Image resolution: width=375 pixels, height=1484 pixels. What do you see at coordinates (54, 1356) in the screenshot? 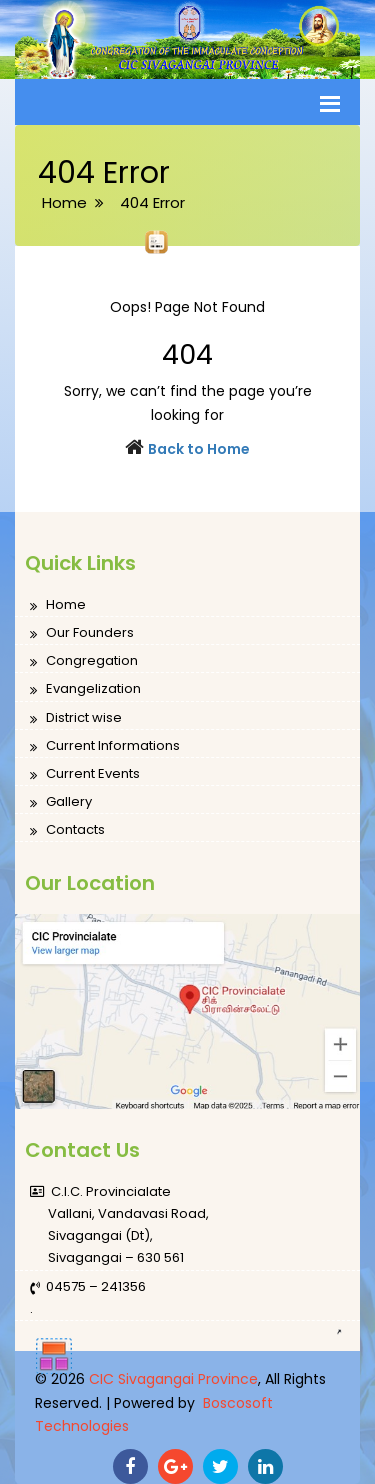
I see `select all items in the current view` at bounding box center [54, 1356].